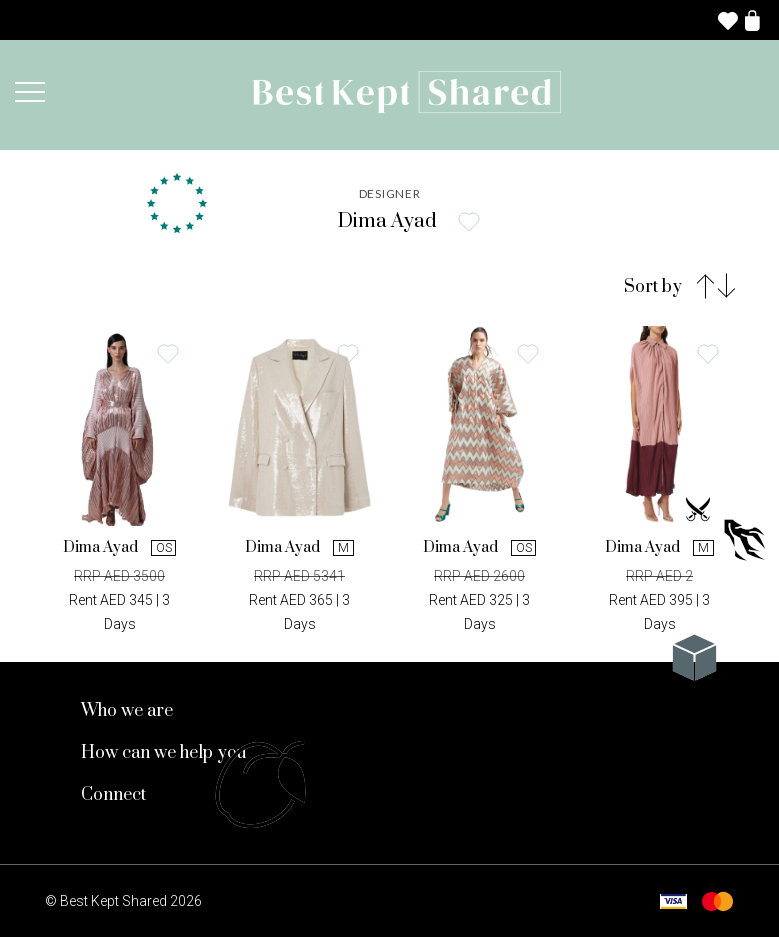  What do you see at coordinates (177, 203) in the screenshot?
I see `select european union as region or country` at bounding box center [177, 203].